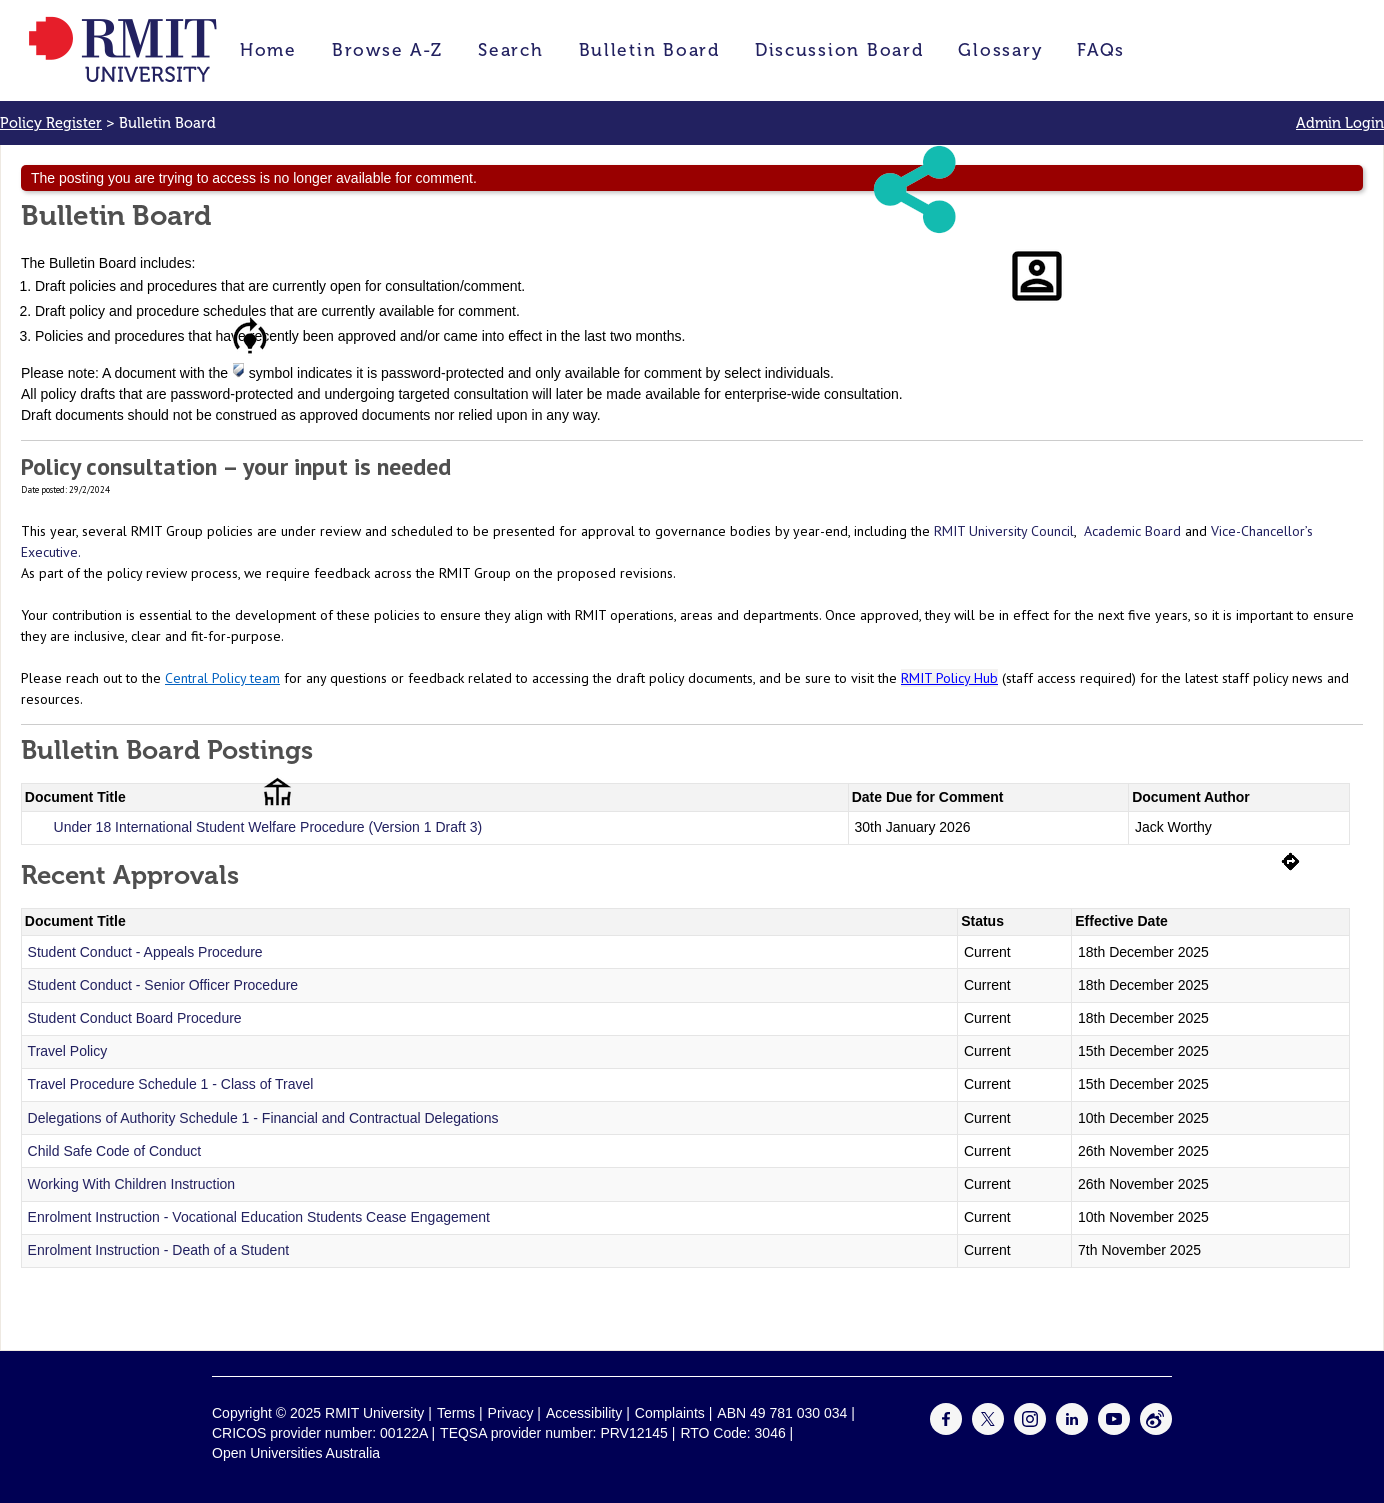  I want to click on access outdoor or patio-related features, so click(277, 791).